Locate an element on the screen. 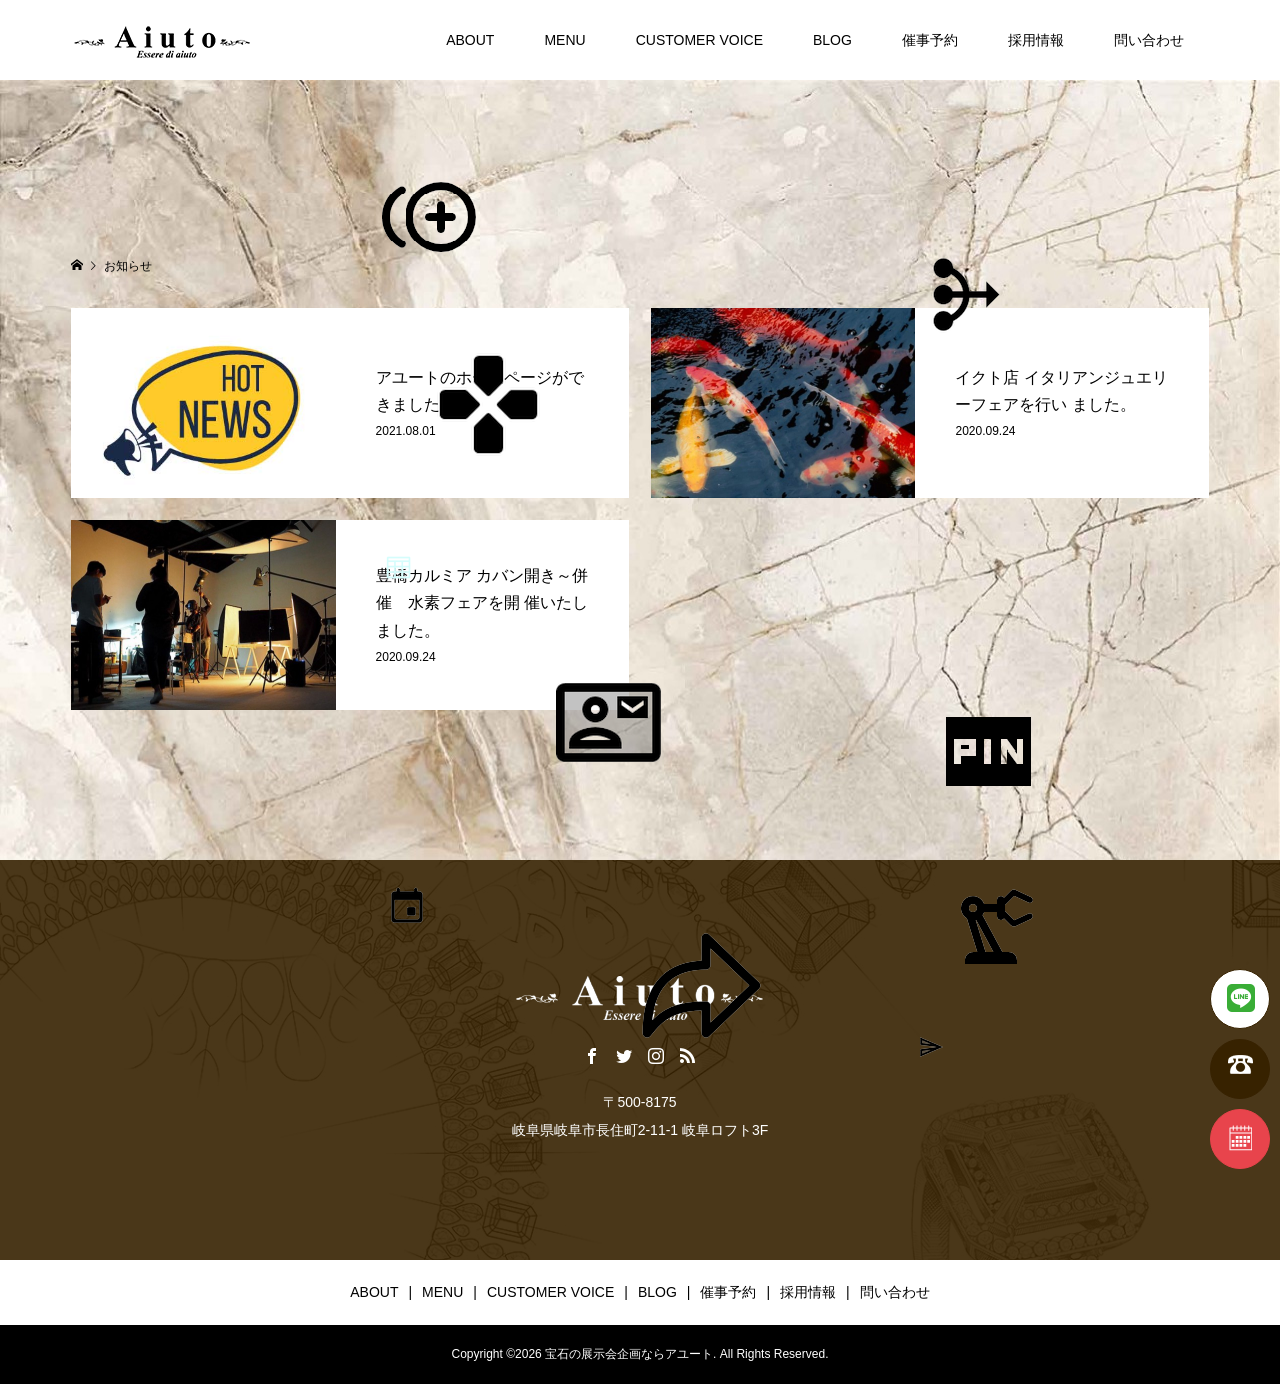  indicates PIN code entry required is located at coordinates (988, 751).